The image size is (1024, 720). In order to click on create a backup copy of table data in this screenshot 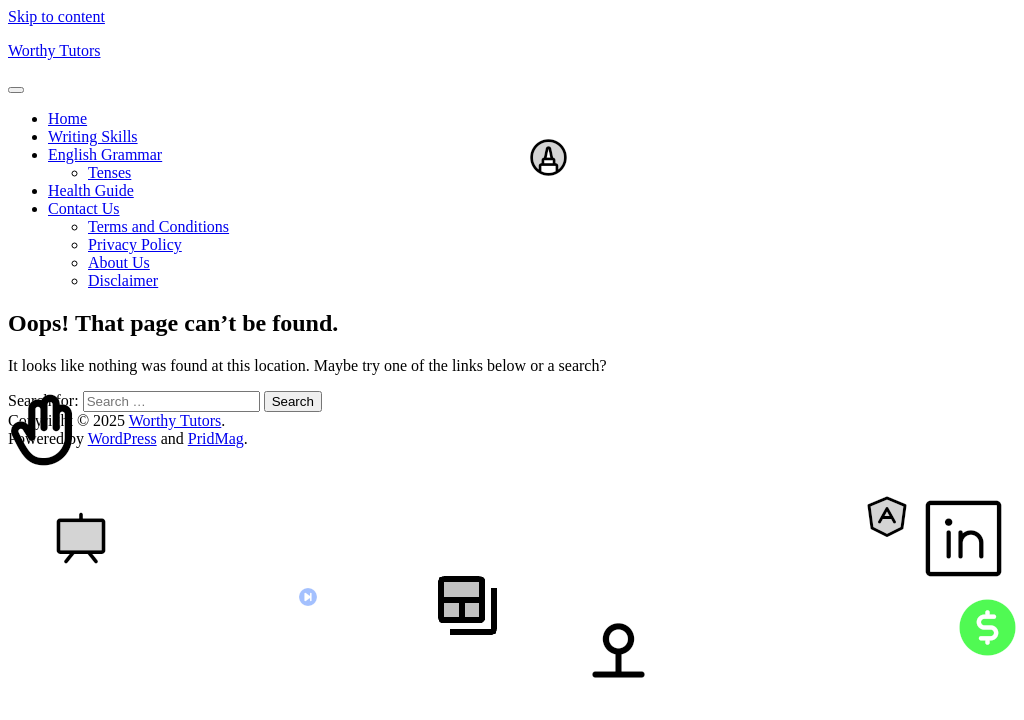, I will do `click(467, 605)`.